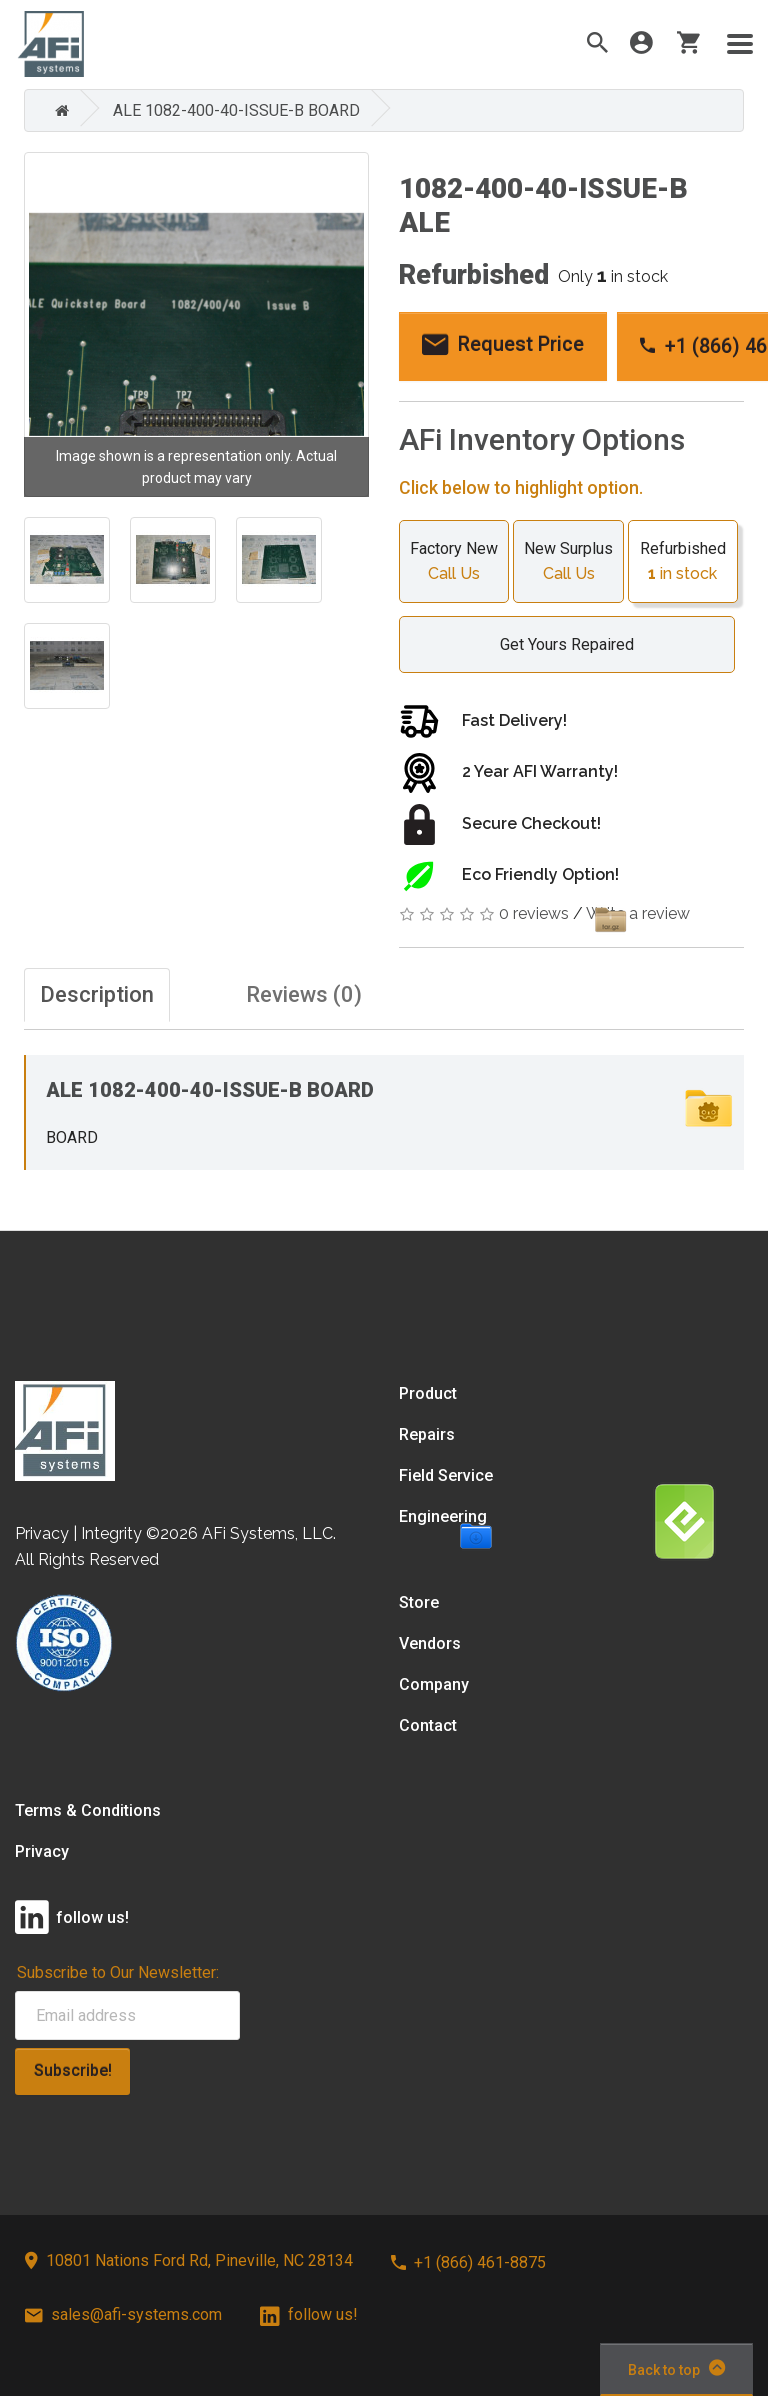  Describe the element at coordinates (610, 920) in the screenshot. I see `folder containing tar.gz compressed archive files` at that location.